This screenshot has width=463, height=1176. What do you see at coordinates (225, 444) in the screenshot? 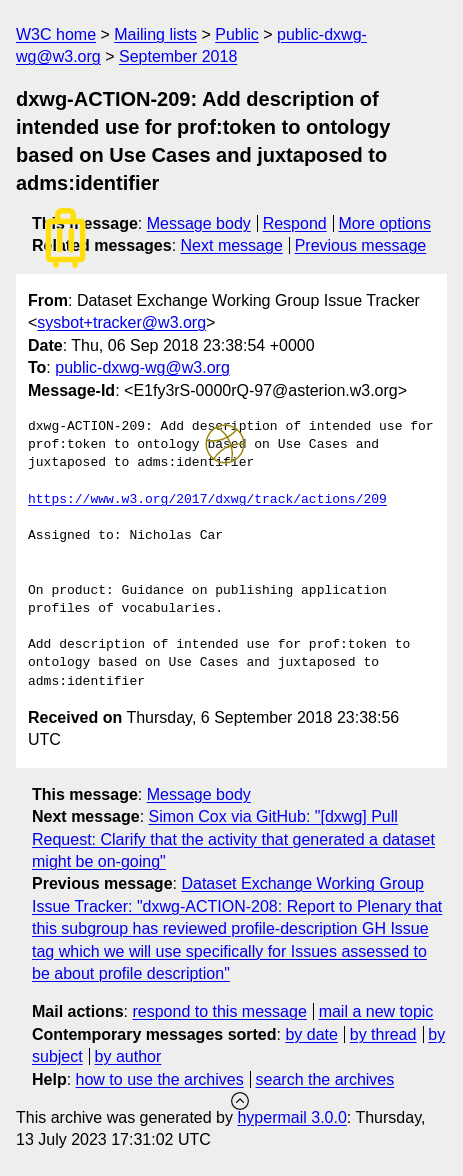
I see `visit dribbble profile or portfolio` at bounding box center [225, 444].